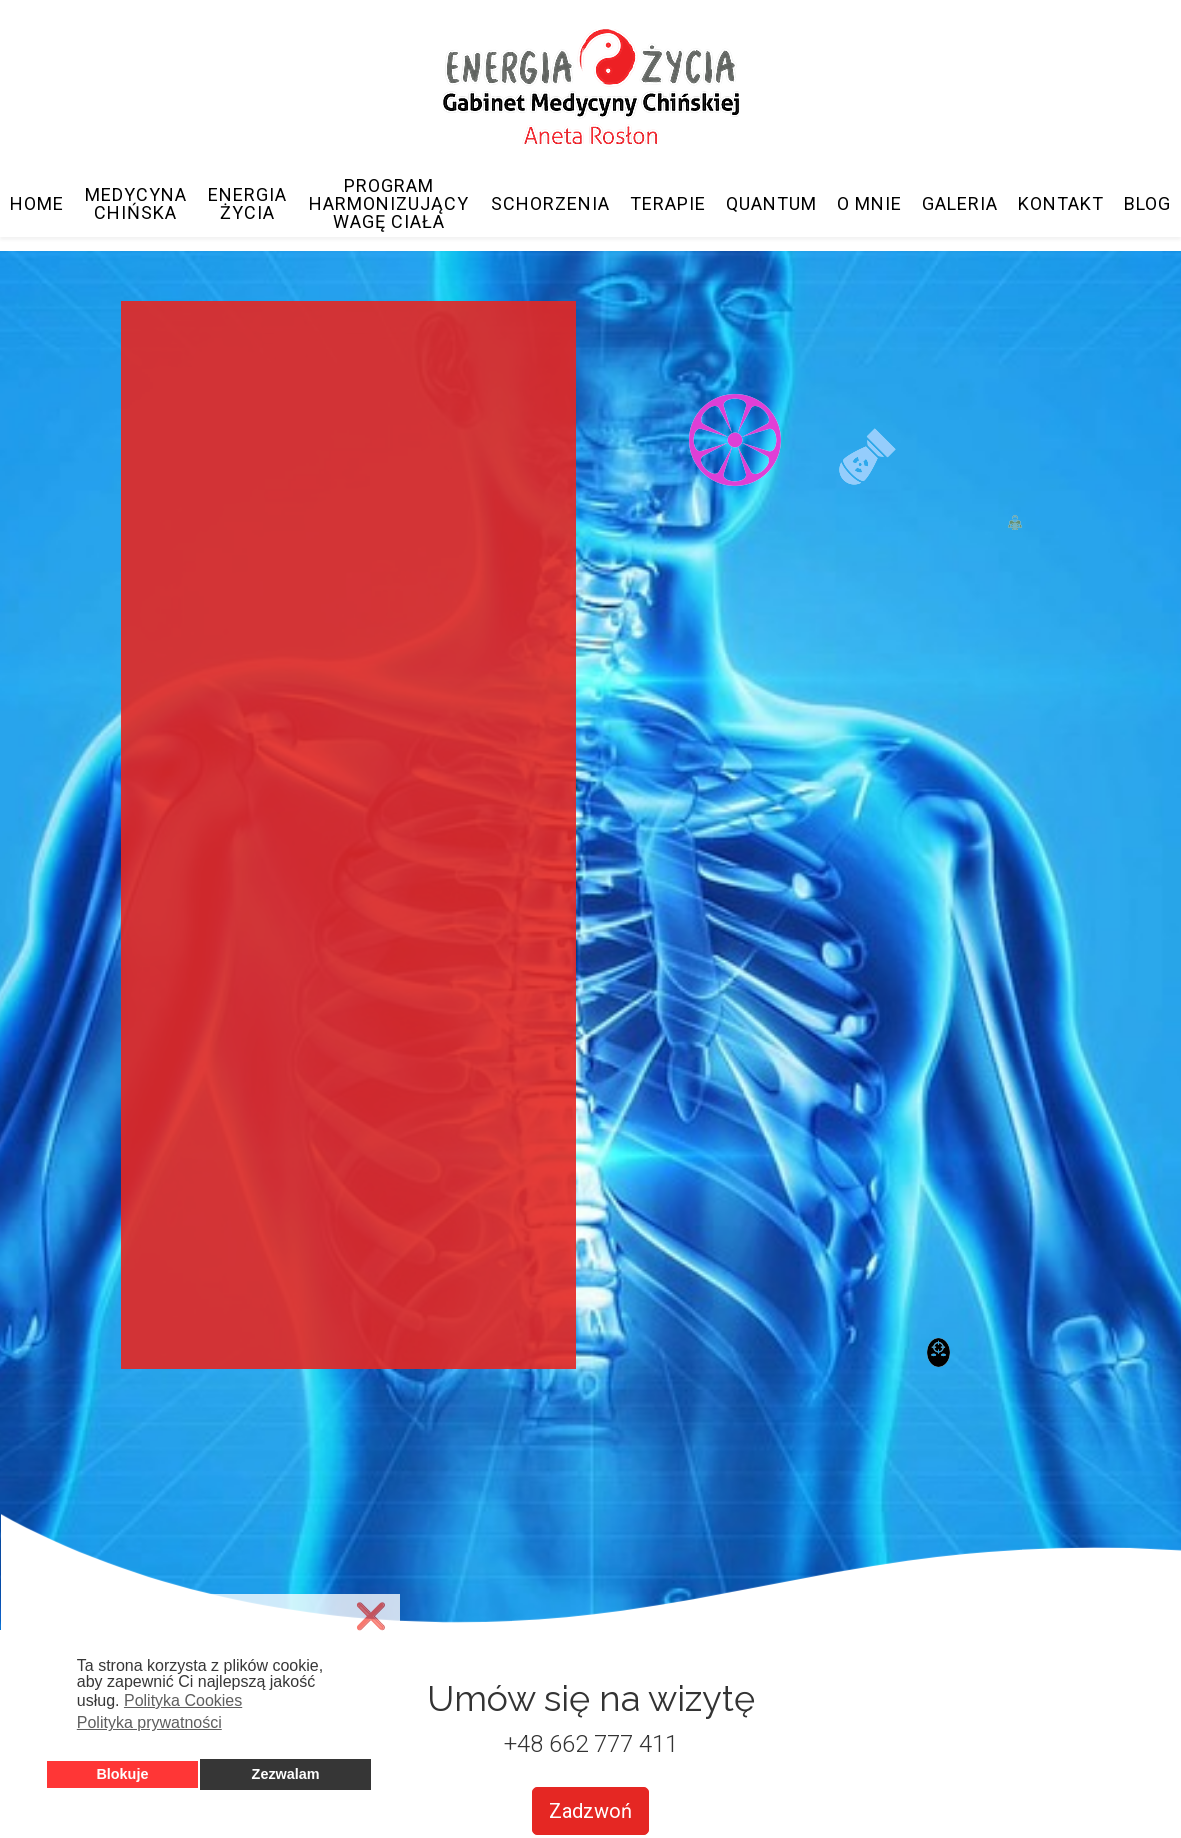 This screenshot has height=1838, width=1181. What do you see at coordinates (735, 440) in the screenshot?
I see `citrus fruit category in a food or grocery app` at bounding box center [735, 440].